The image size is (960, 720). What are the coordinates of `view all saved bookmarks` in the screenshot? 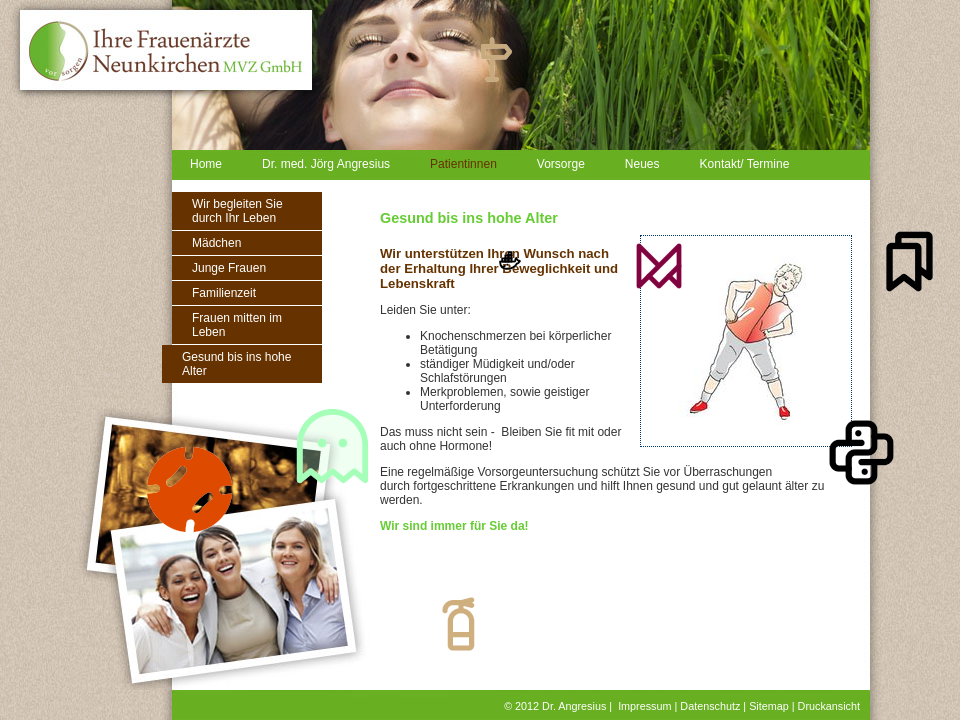 It's located at (909, 261).